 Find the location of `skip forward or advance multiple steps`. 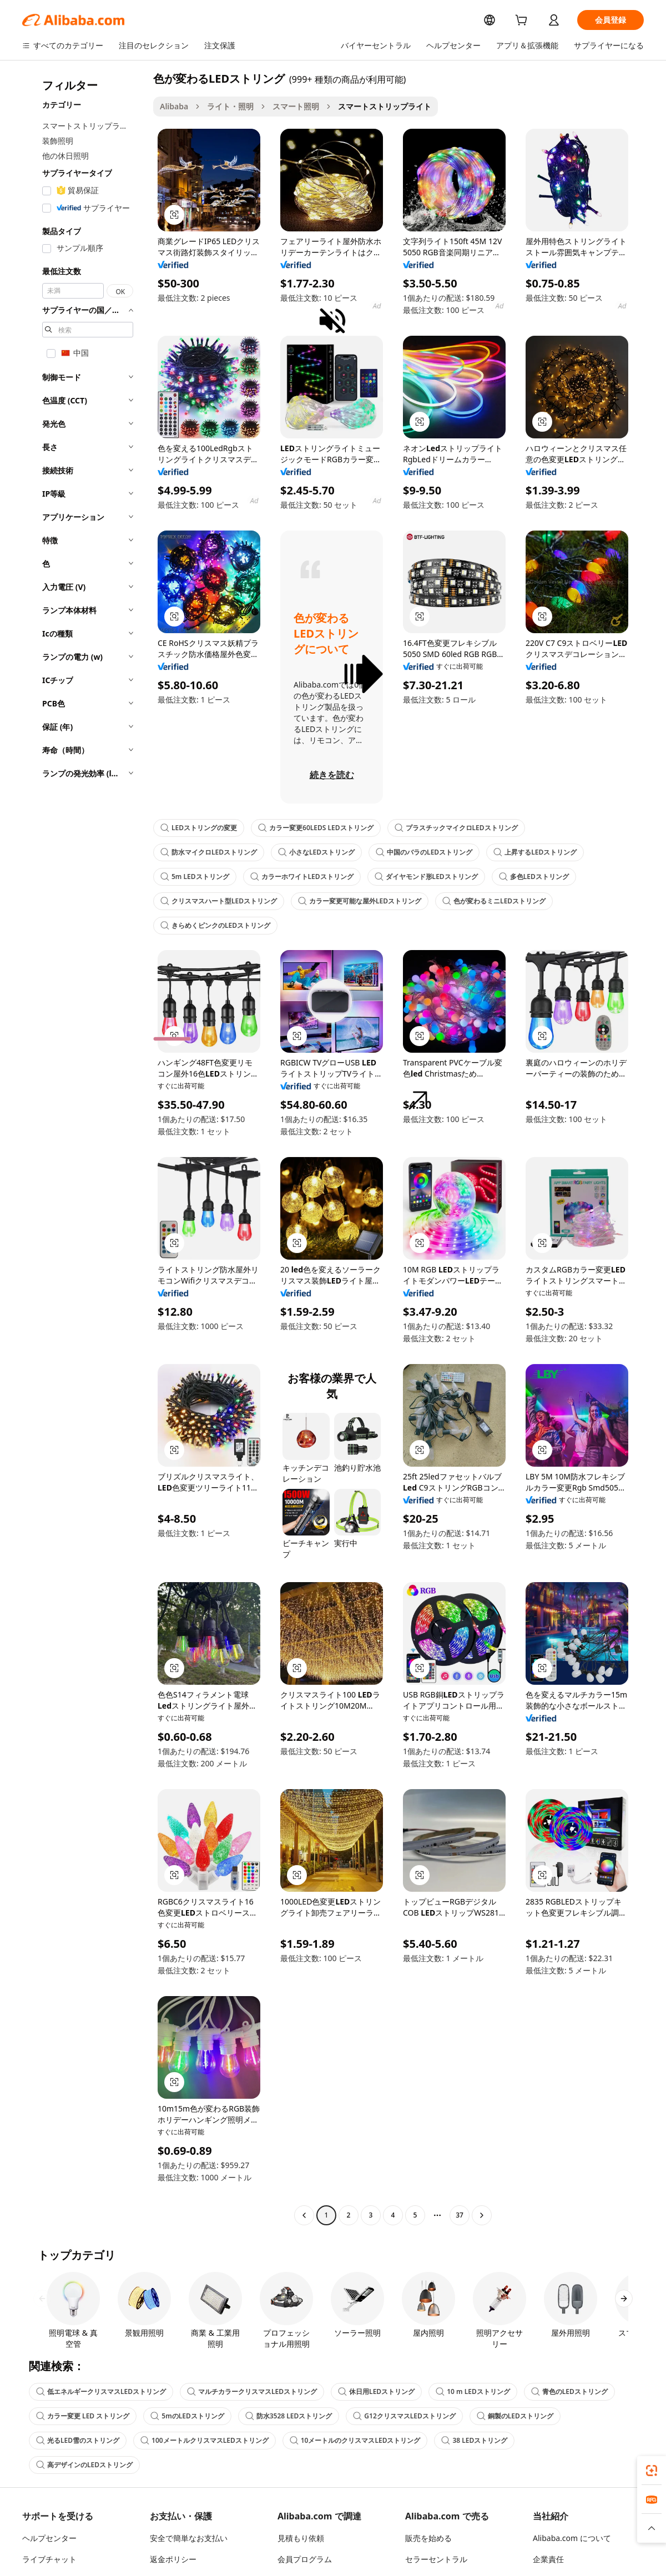

skip forward or advance multiple steps is located at coordinates (362, 674).